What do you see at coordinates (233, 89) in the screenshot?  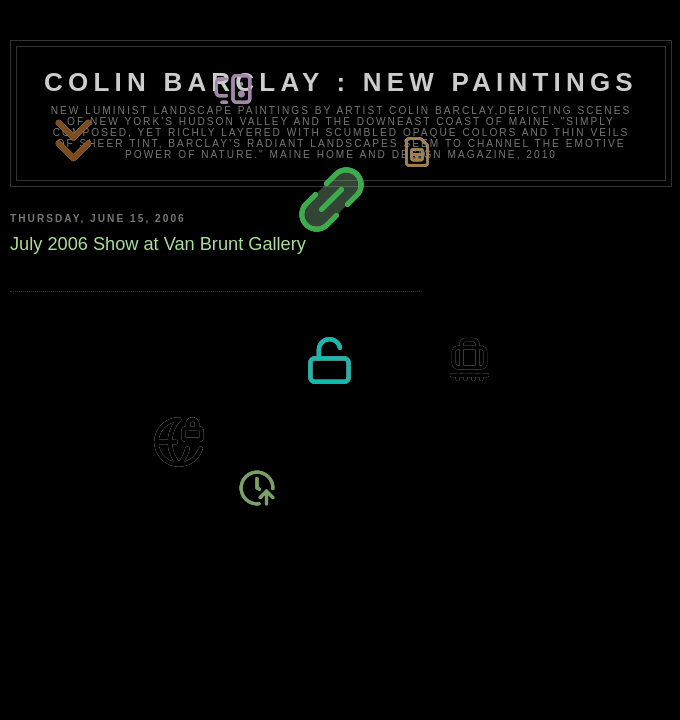 I see `access monitor and speaker settings` at bounding box center [233, 89].